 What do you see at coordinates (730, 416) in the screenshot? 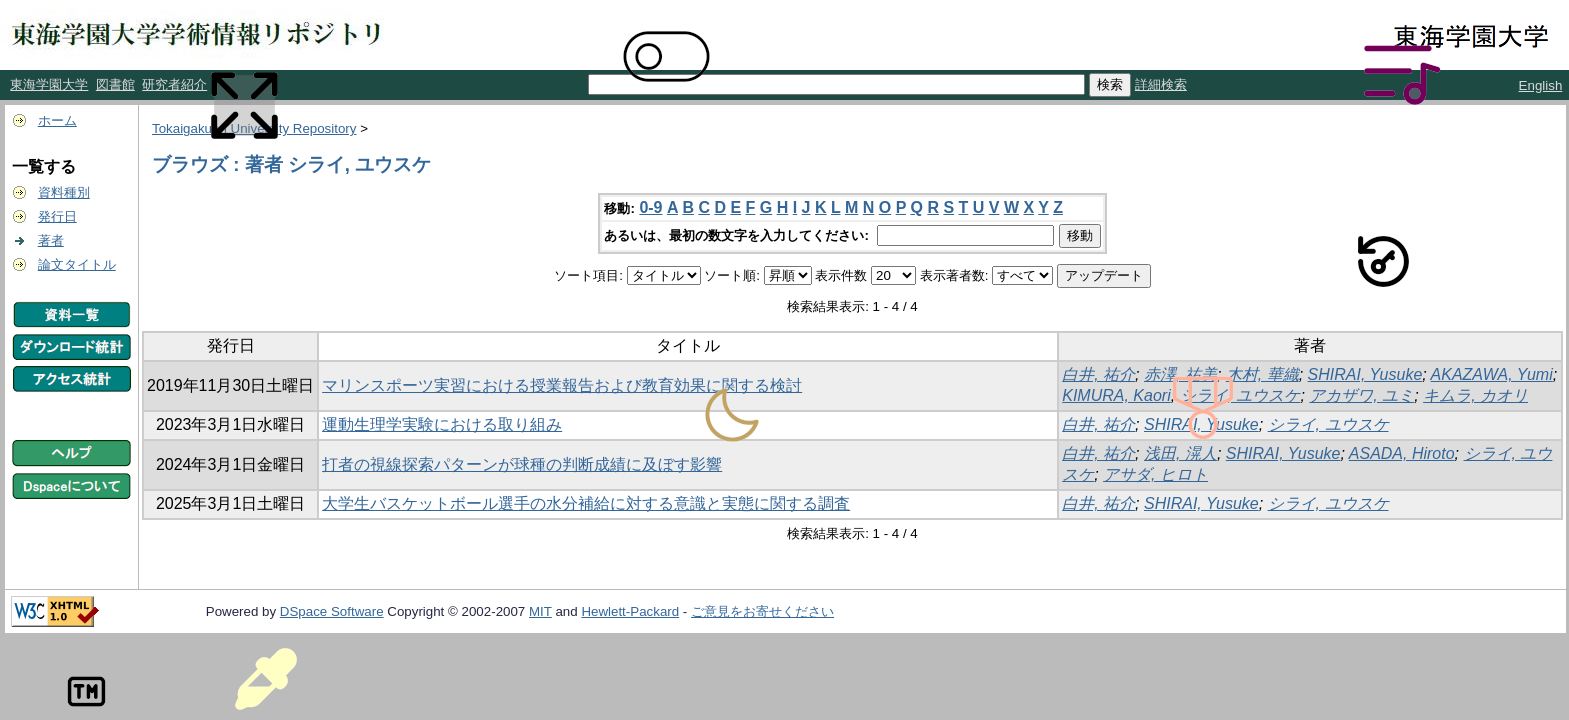
I see `toggle dark mode or night theme` at bounding box center [730, 416].